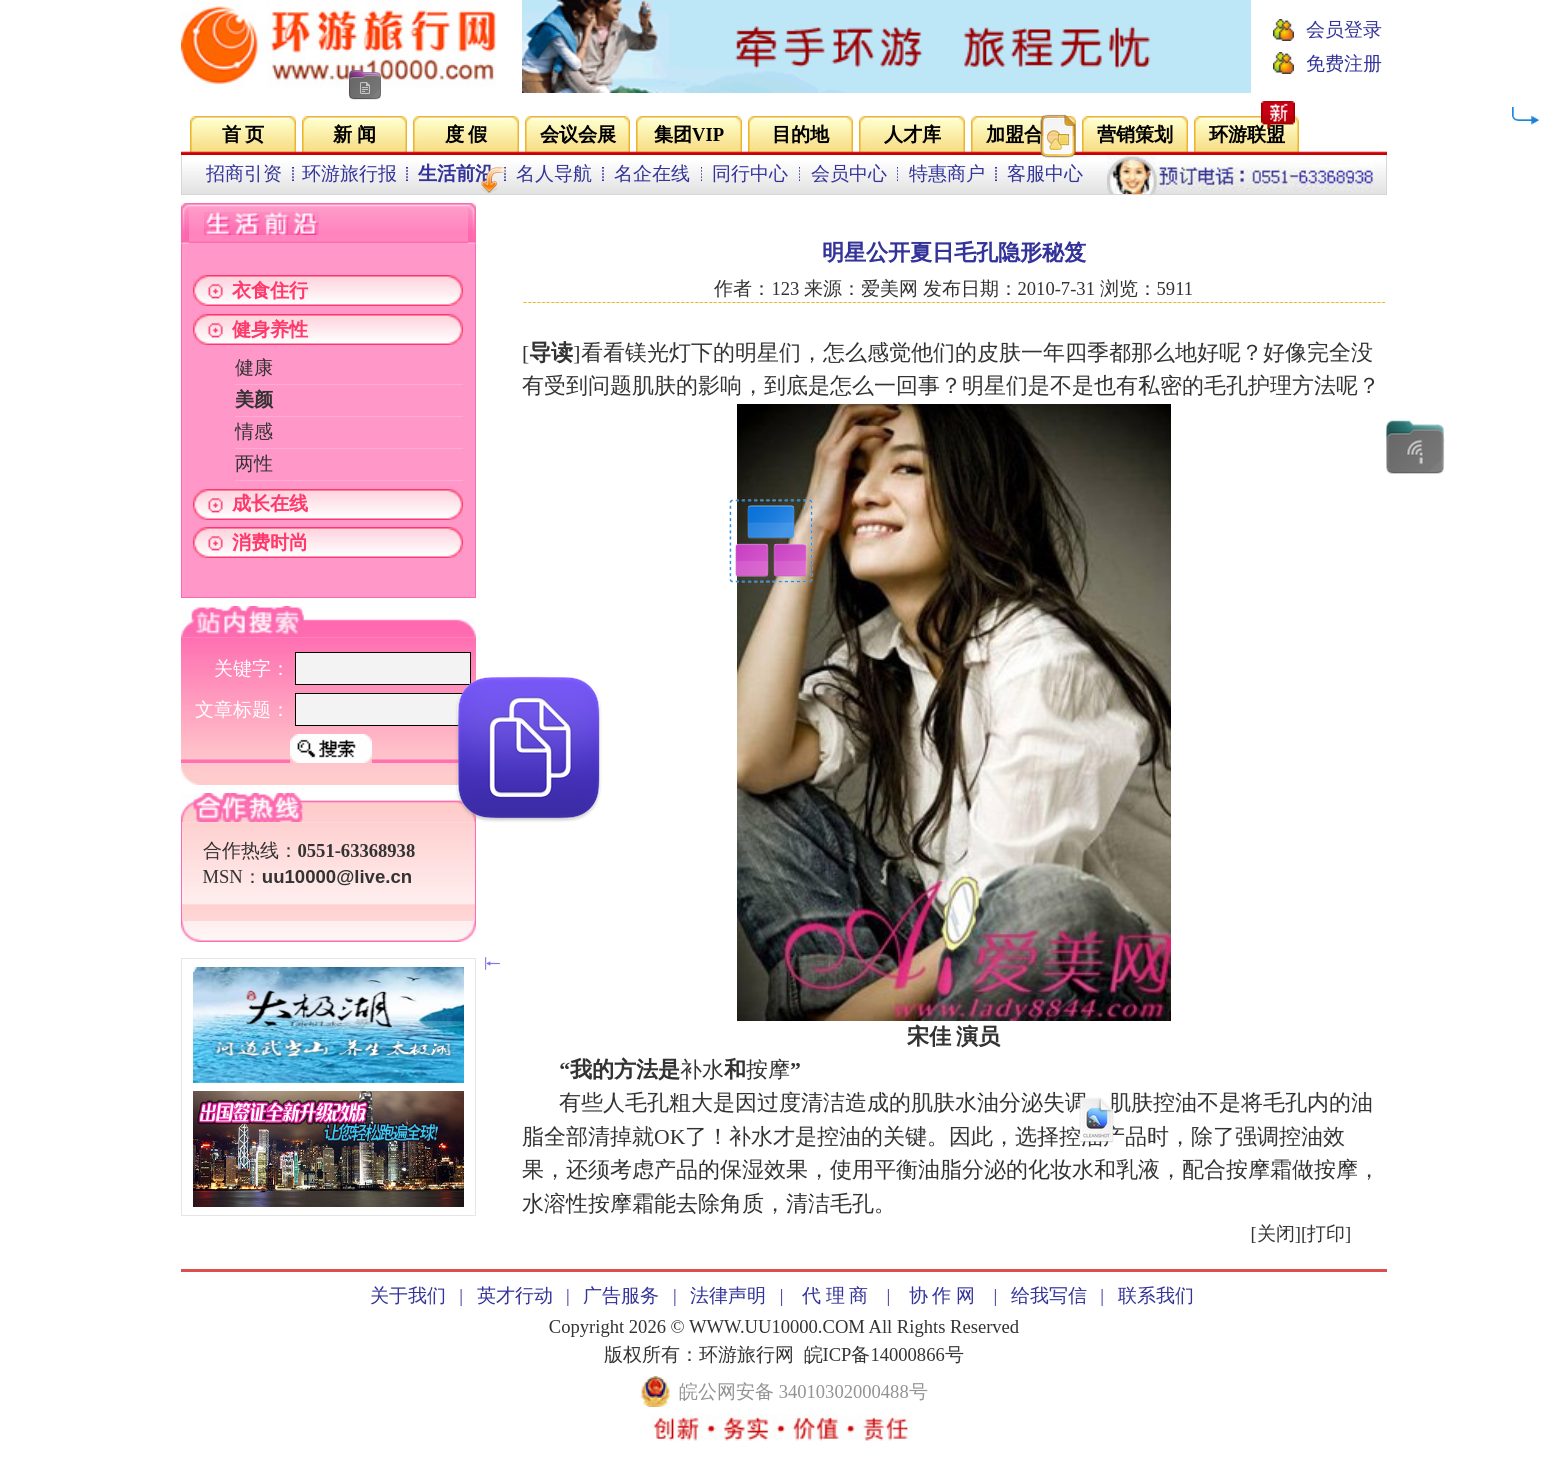 The height and width of the screenshot is (1477, 1568). Describe the element at coordinates (1415, 447) in the screenshot. I see `open insync cloud sync folder` at that location.